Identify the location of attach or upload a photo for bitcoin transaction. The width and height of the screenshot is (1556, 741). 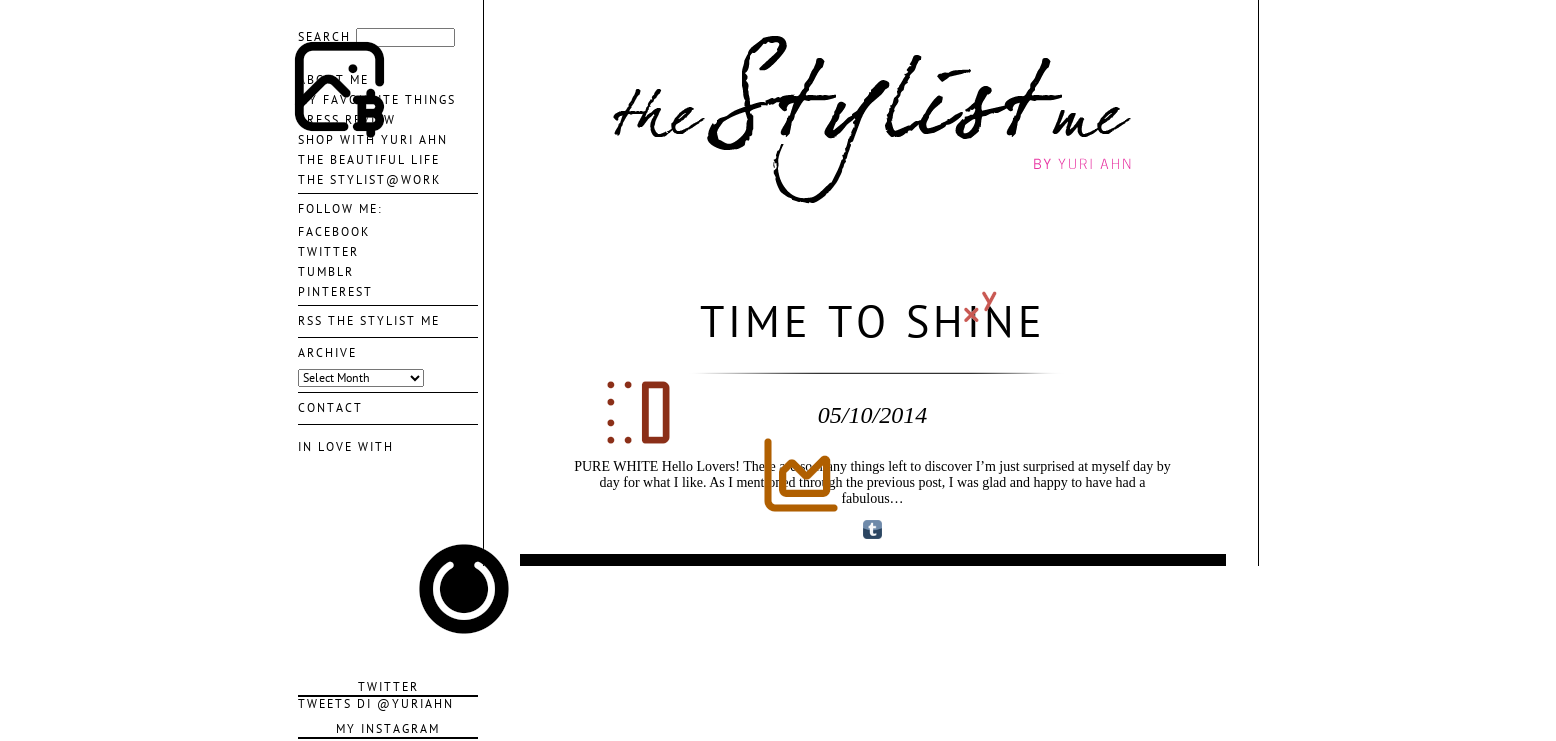
(339, 86).